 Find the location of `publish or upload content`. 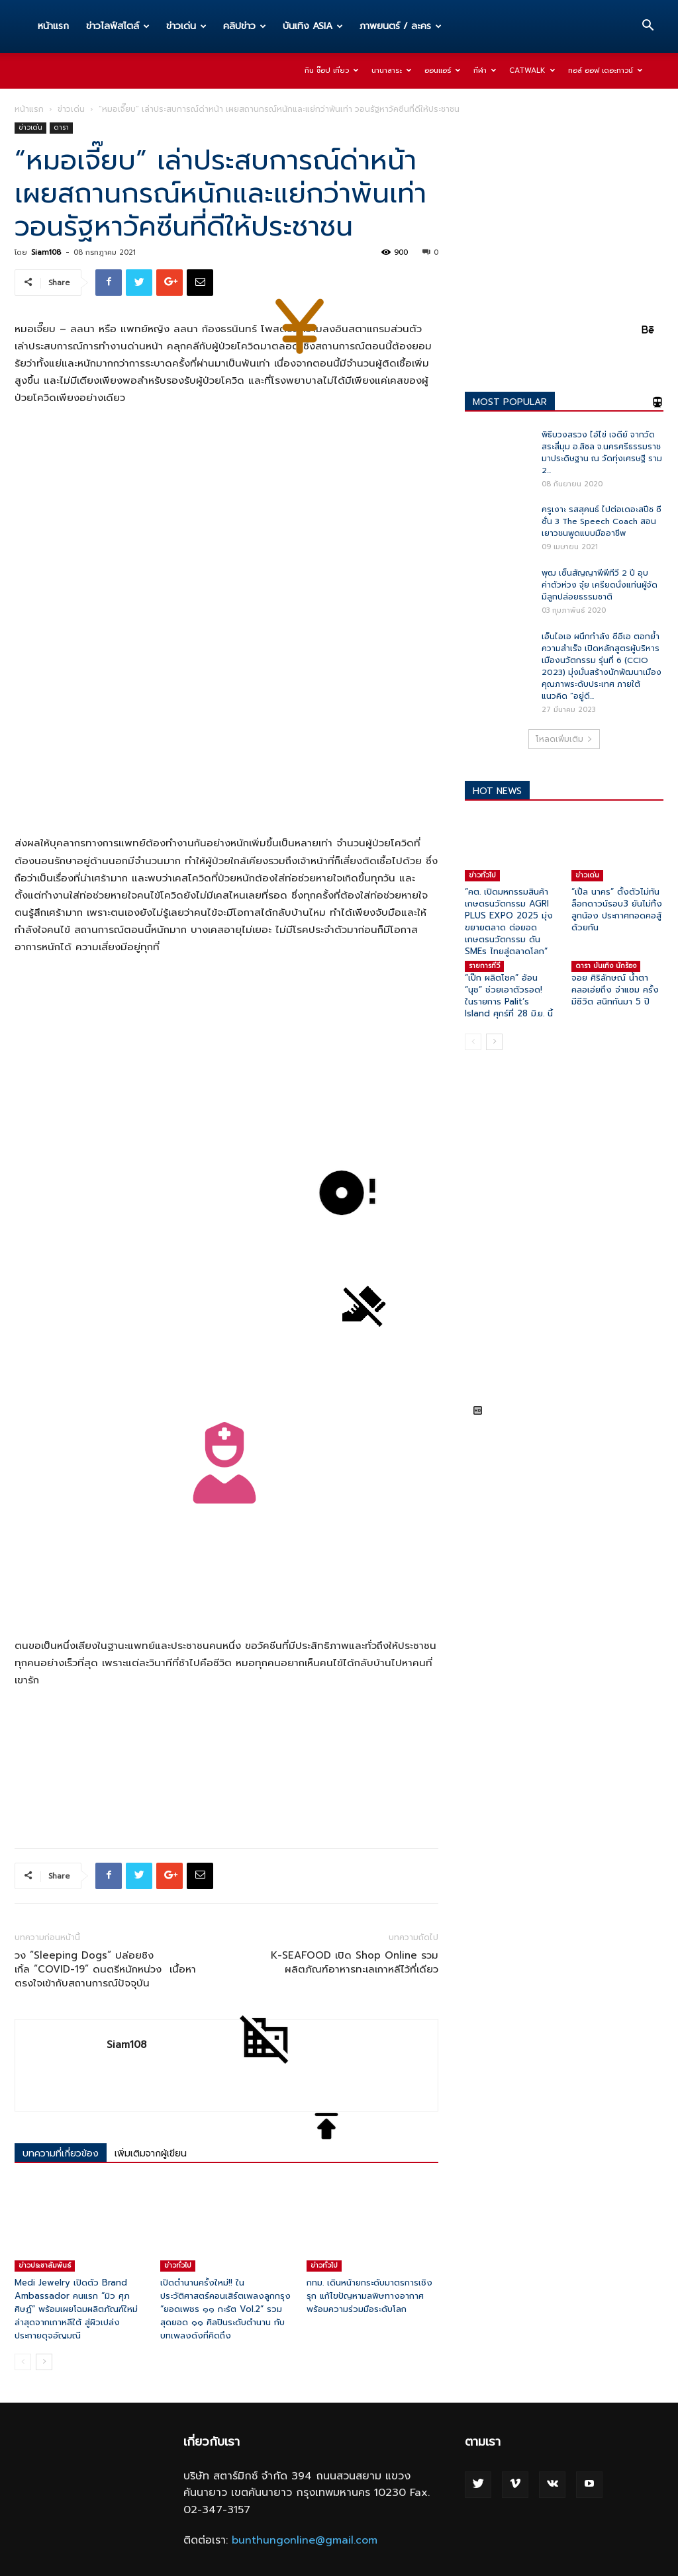

publish or upload content is located at coordinates (326, 2126).